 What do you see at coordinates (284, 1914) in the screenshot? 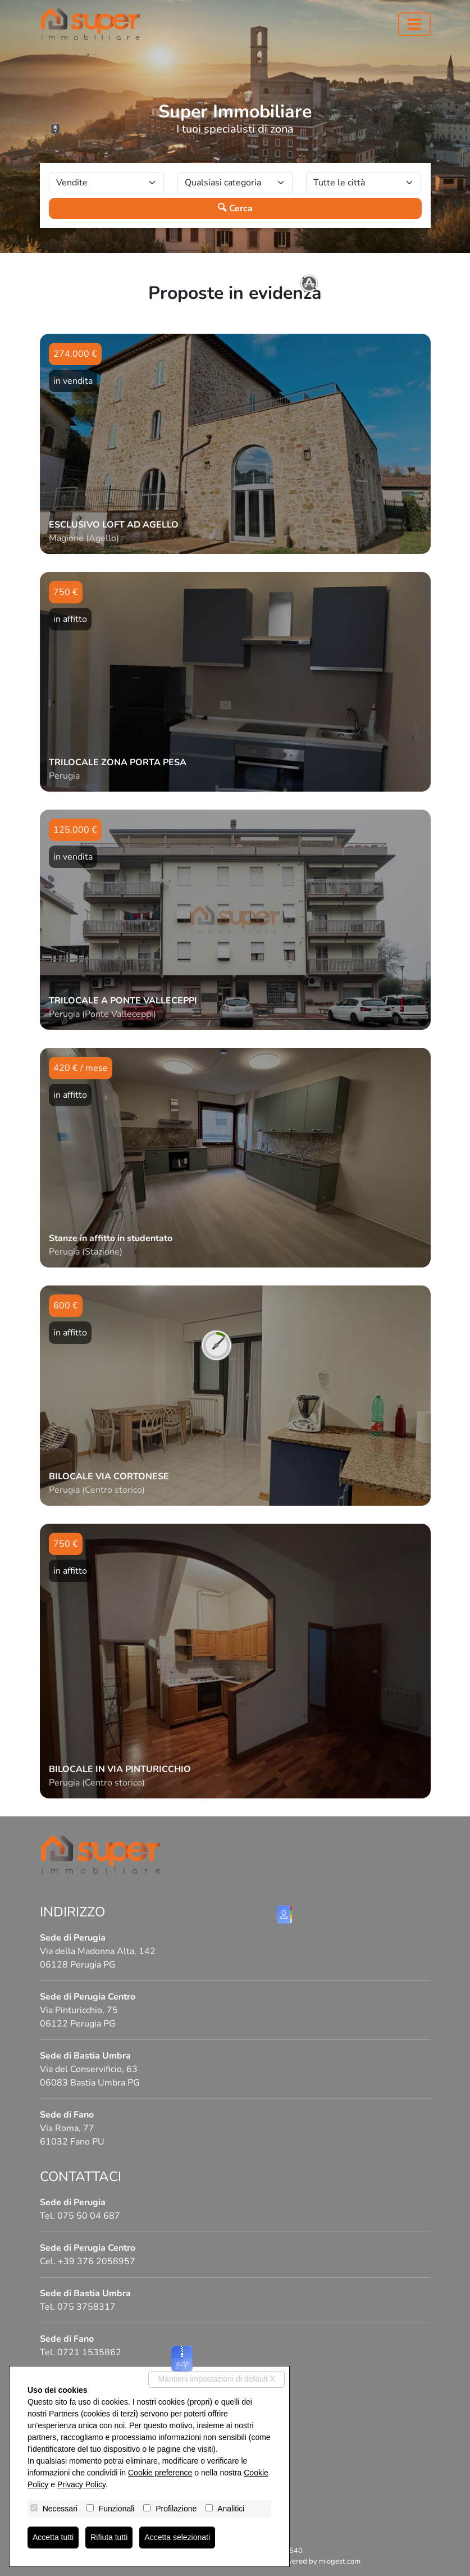
I see `open address book application` at bounding box center [284, 1914].